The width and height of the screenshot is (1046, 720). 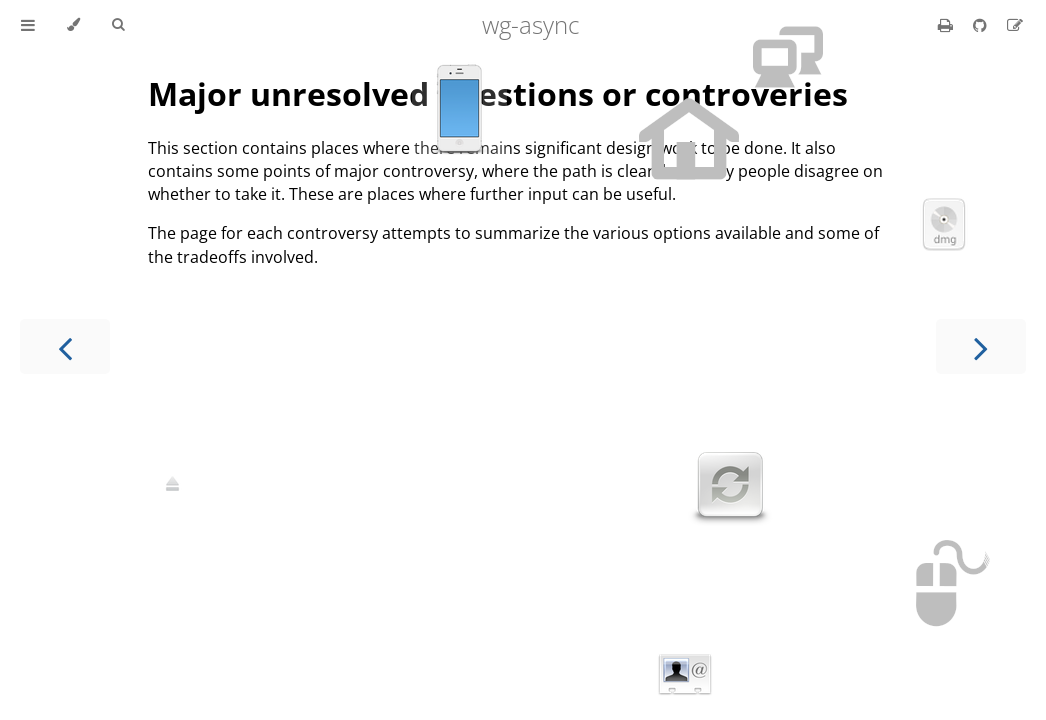 What do you see at coordinates (944, 224) in the screenshot?
I see `open or mount a macOS disk image file` at bounding box center [944, 224].